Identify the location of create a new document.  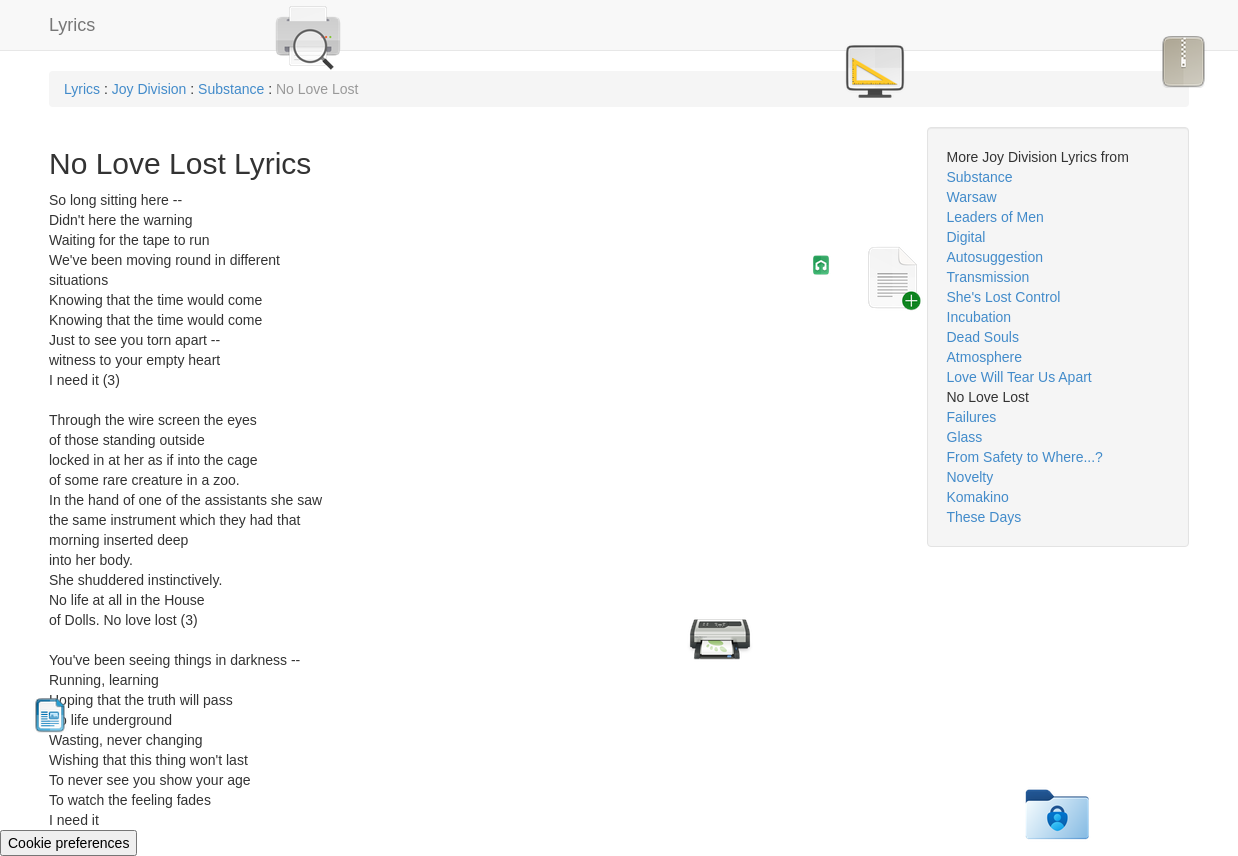
(892, 277).